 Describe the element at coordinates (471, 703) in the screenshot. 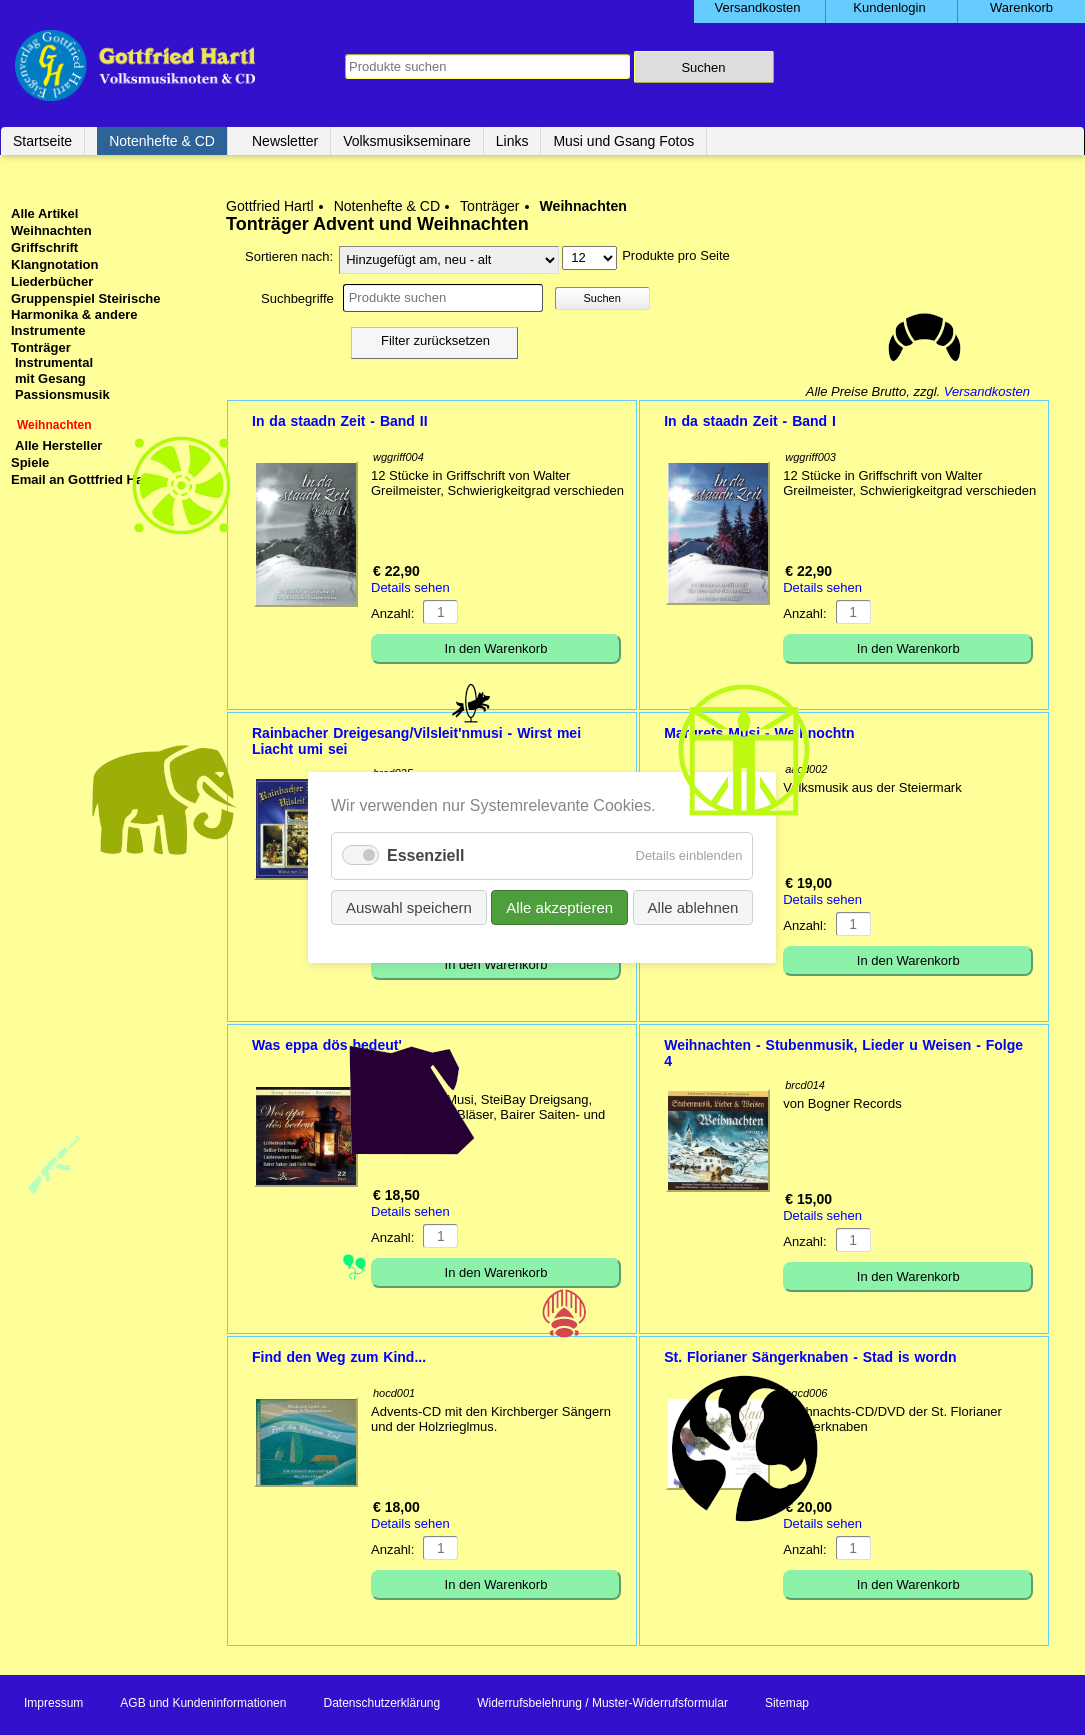

I see `access pet training or agility games` at that location.